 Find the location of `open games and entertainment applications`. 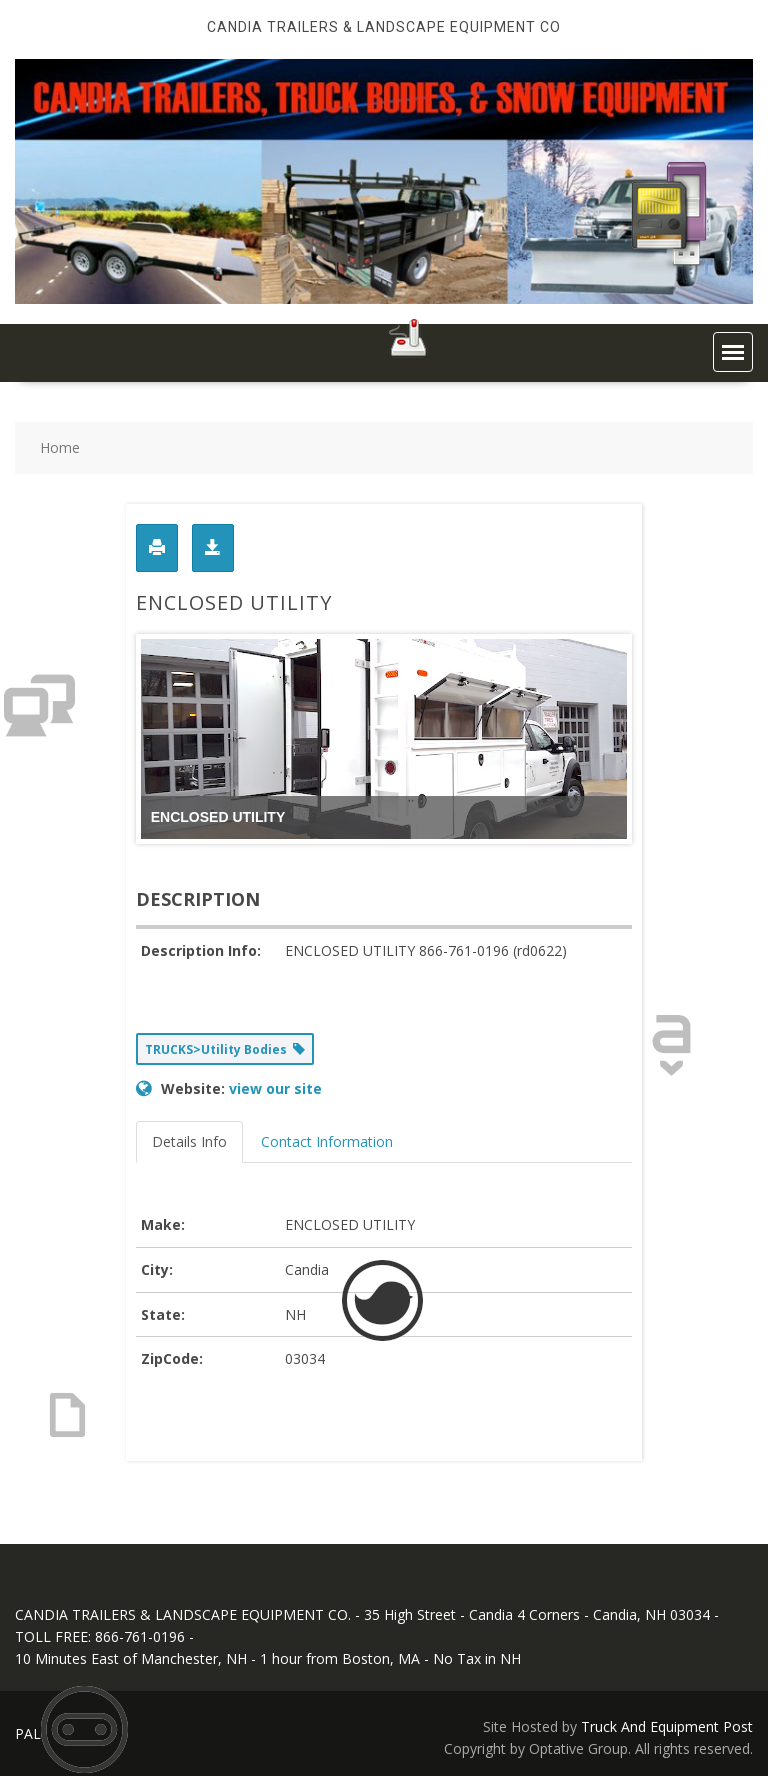

open games and entertainment applications is located at coordinates (408, 338).